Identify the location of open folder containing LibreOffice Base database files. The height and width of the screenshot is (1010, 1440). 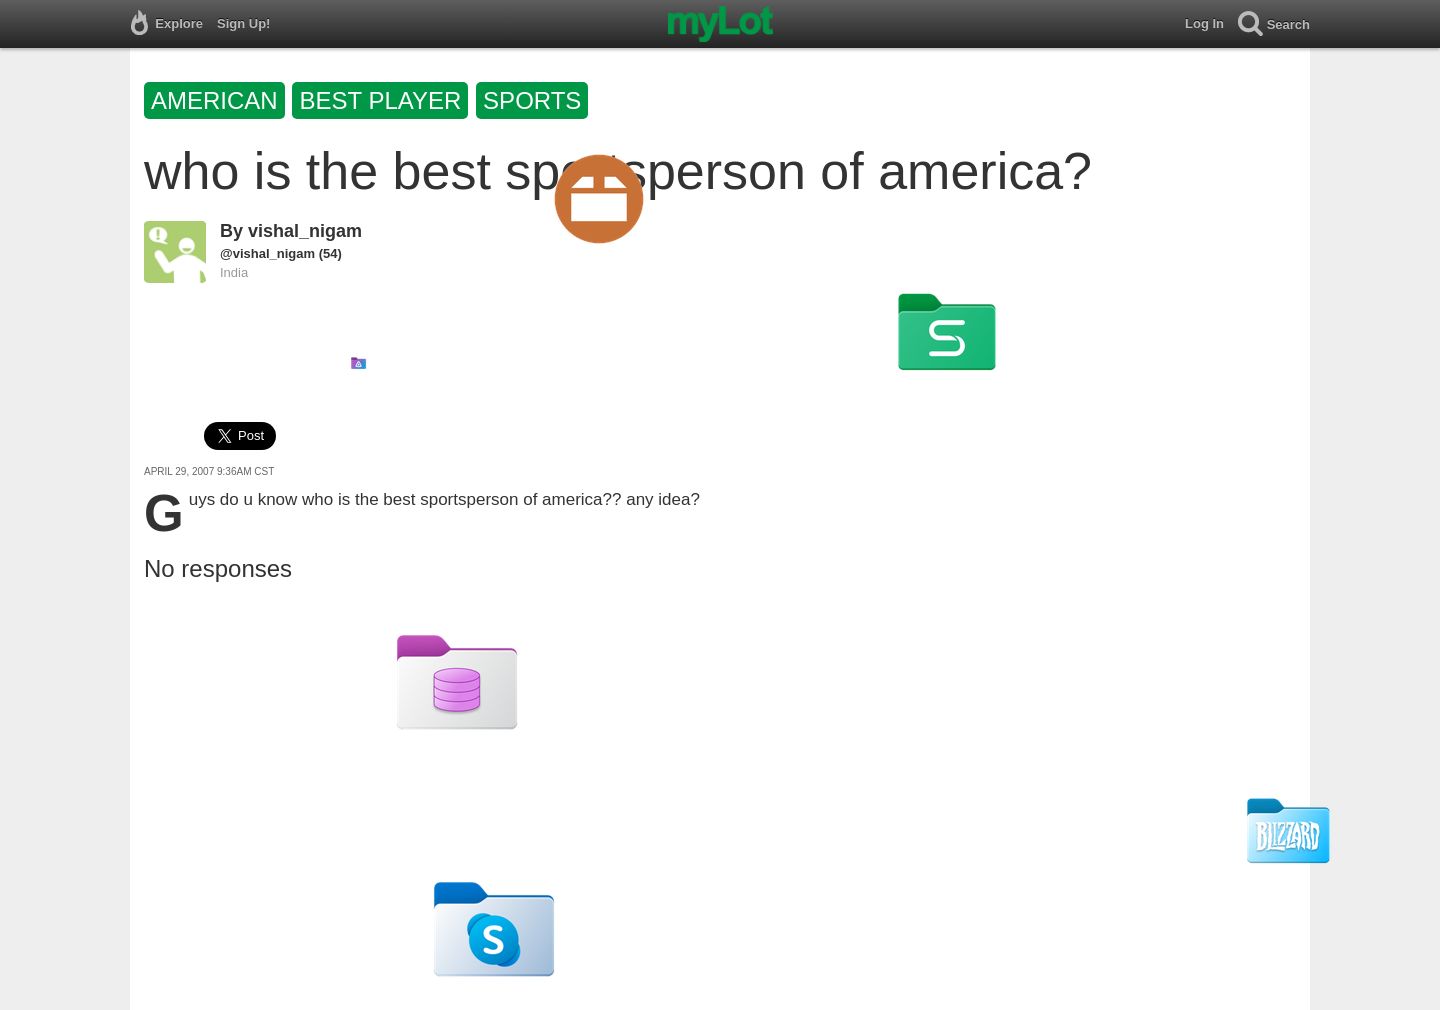
(456, 685).